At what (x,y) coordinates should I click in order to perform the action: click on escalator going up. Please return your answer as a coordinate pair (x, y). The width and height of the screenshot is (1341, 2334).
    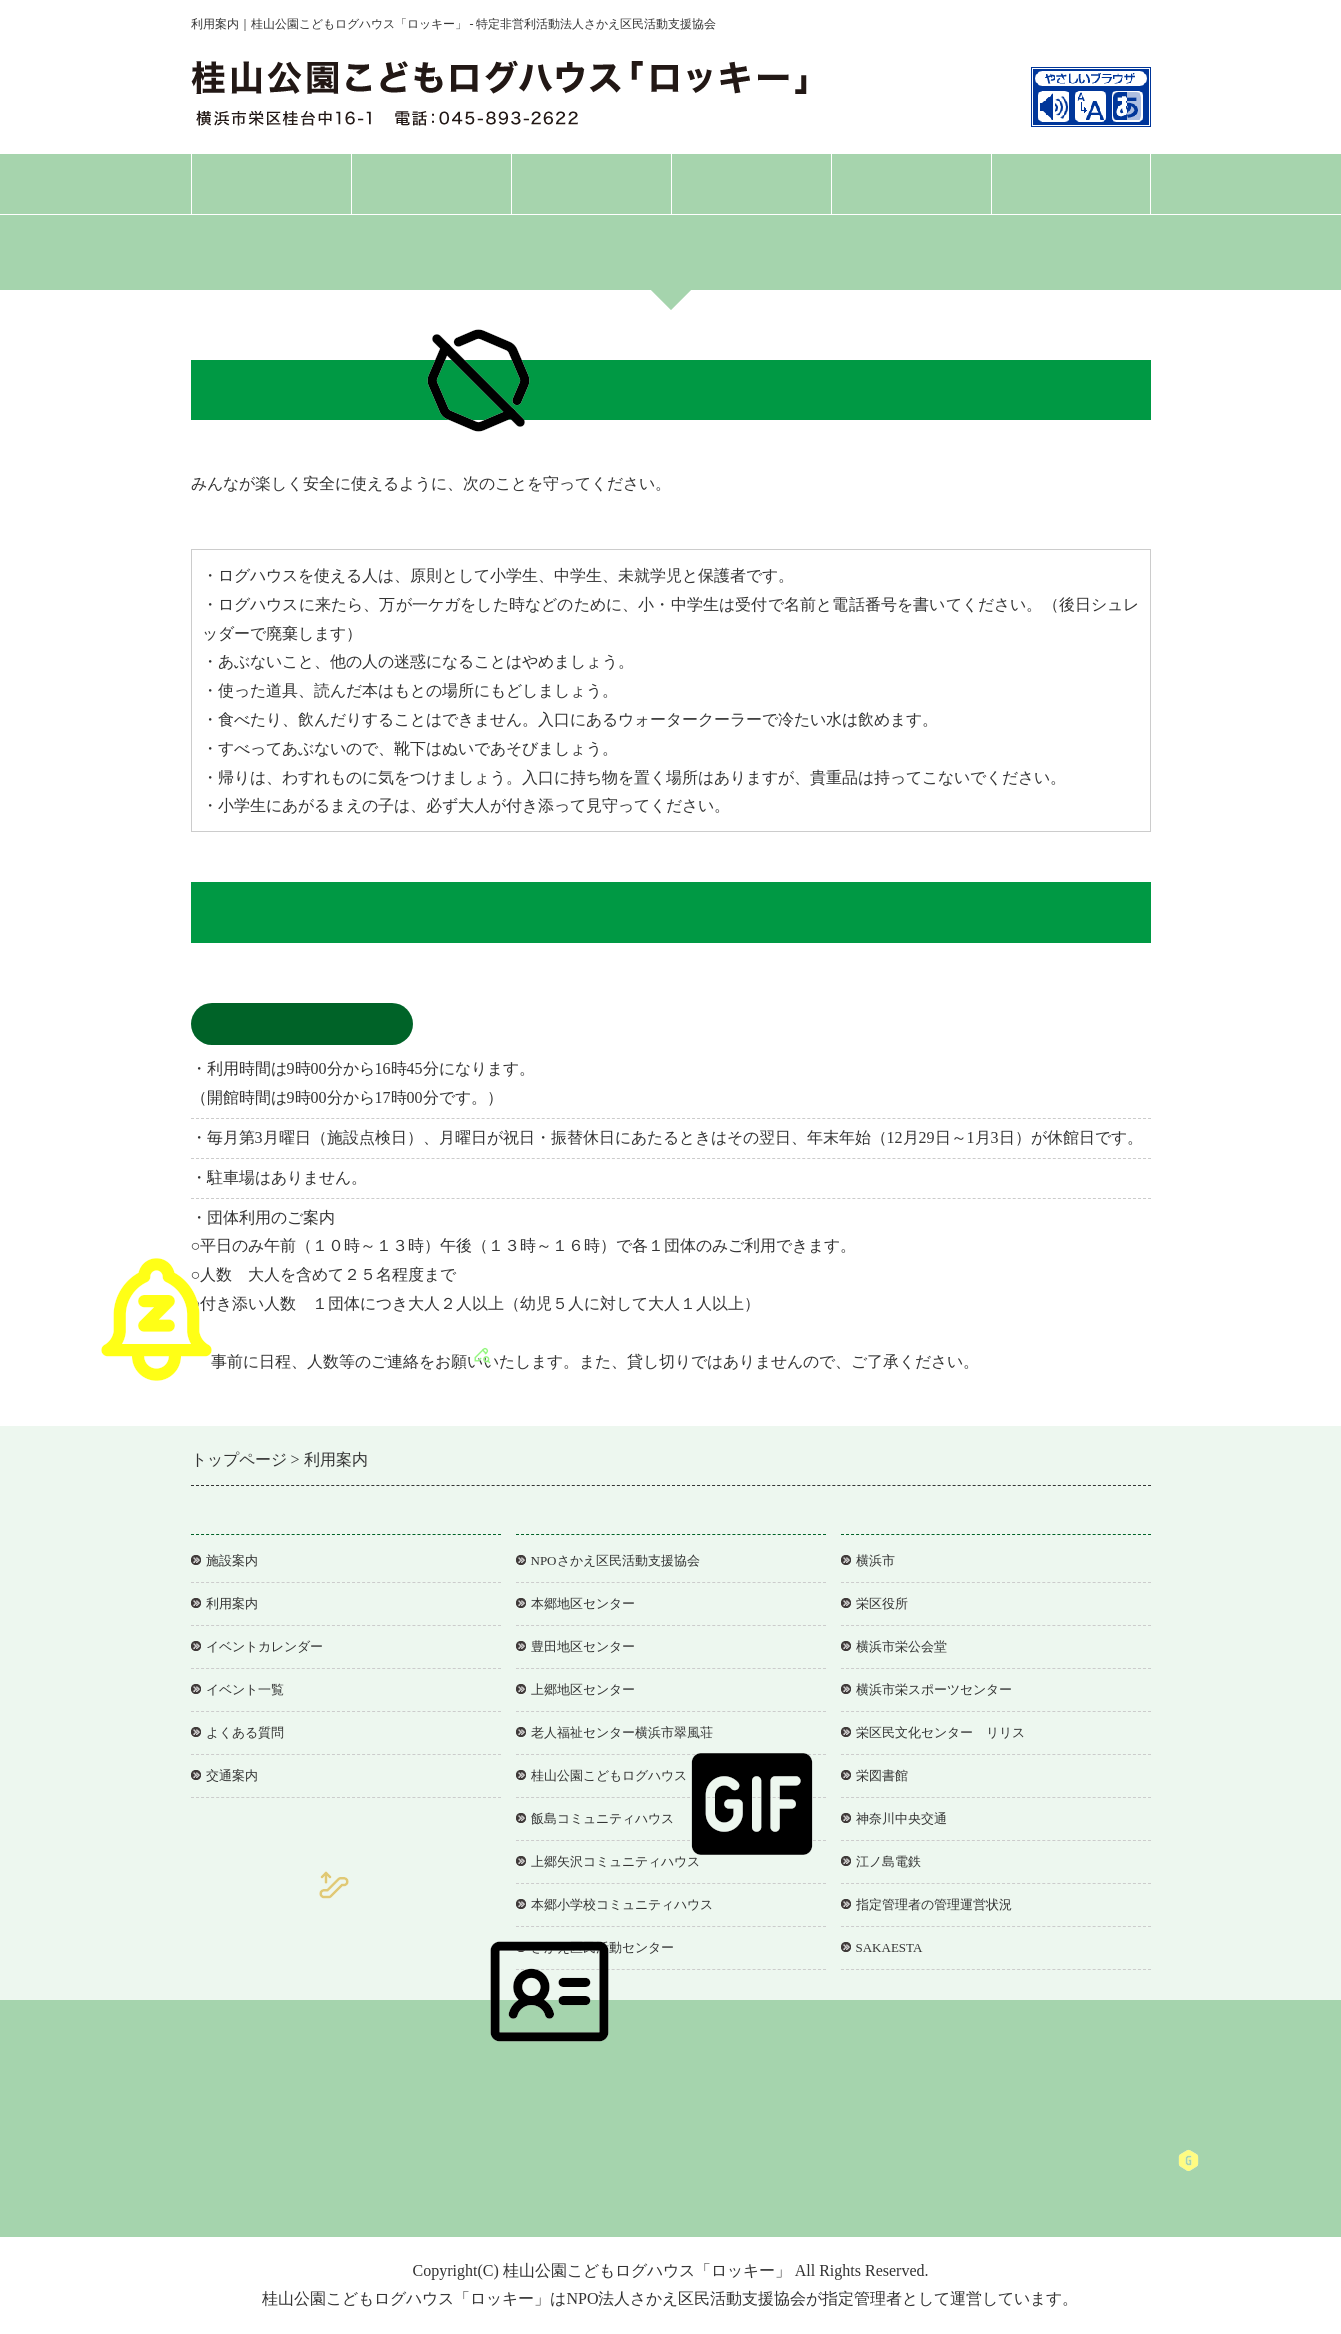
    Looking at the image, I should click on (334, 1885).